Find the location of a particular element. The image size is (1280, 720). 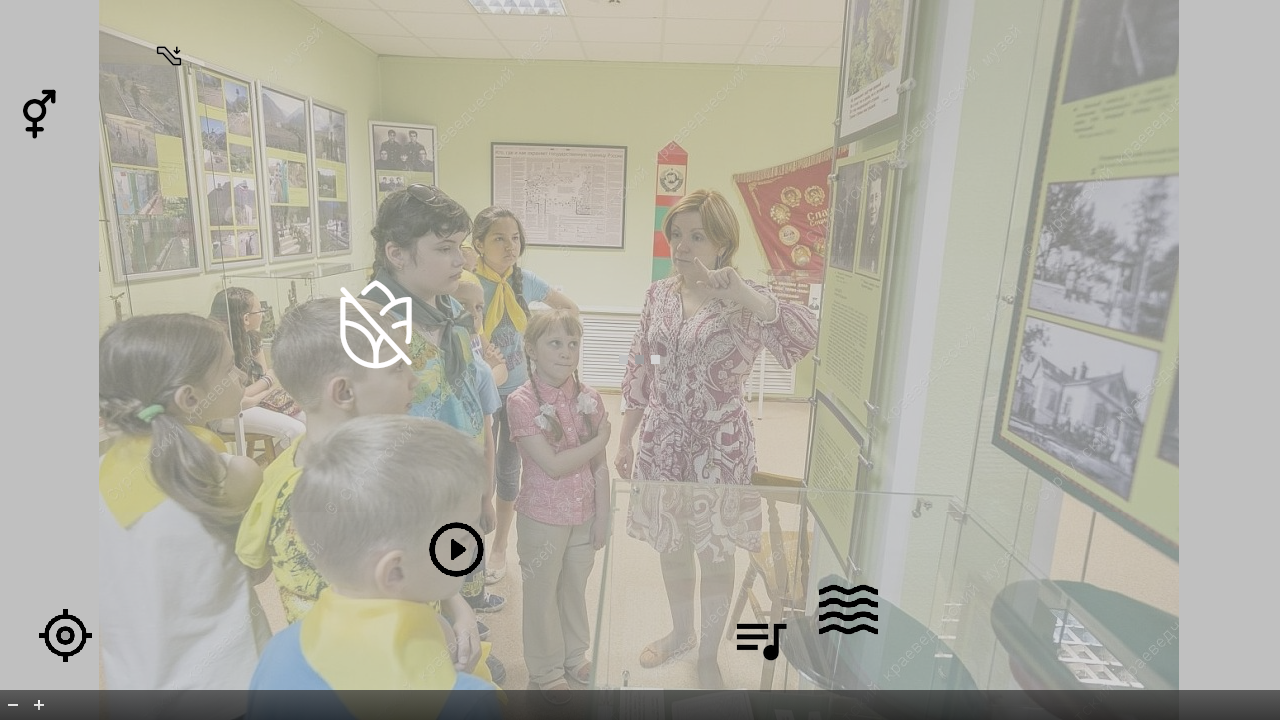

select bigender identity option is located at coordinates (37, 113).